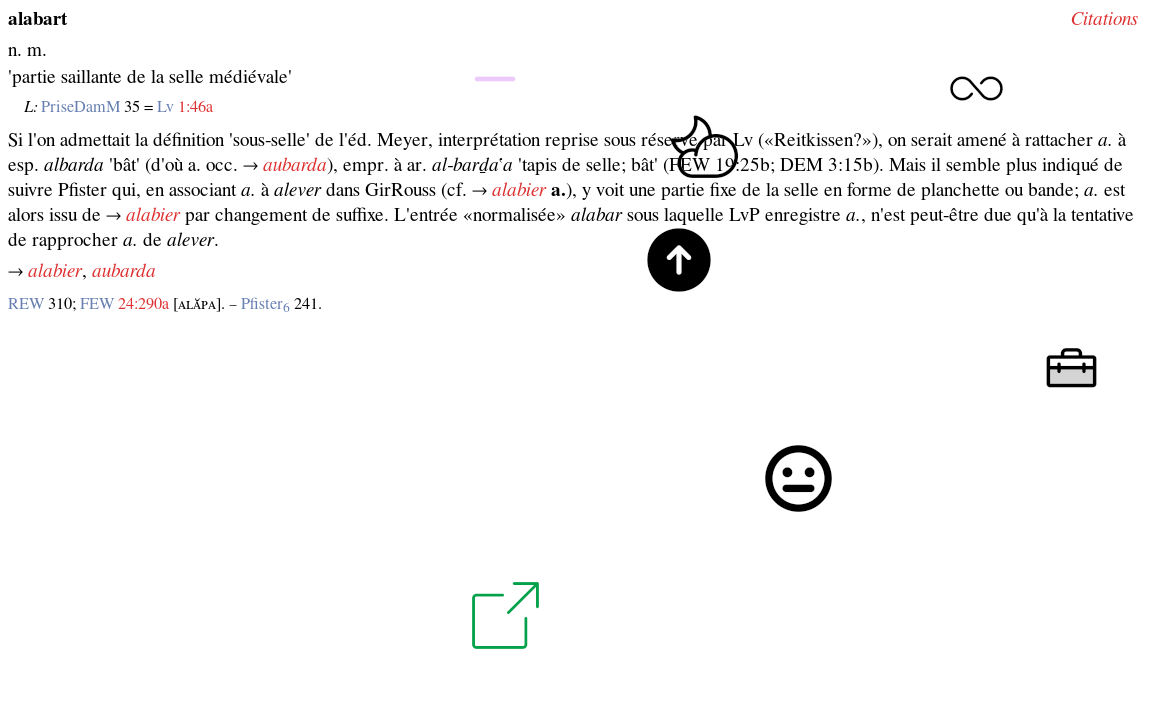  Describe the element at coordinates (703, 150) in the screenshot. I see `indicates nighttime or evening weather conditions` at that location.